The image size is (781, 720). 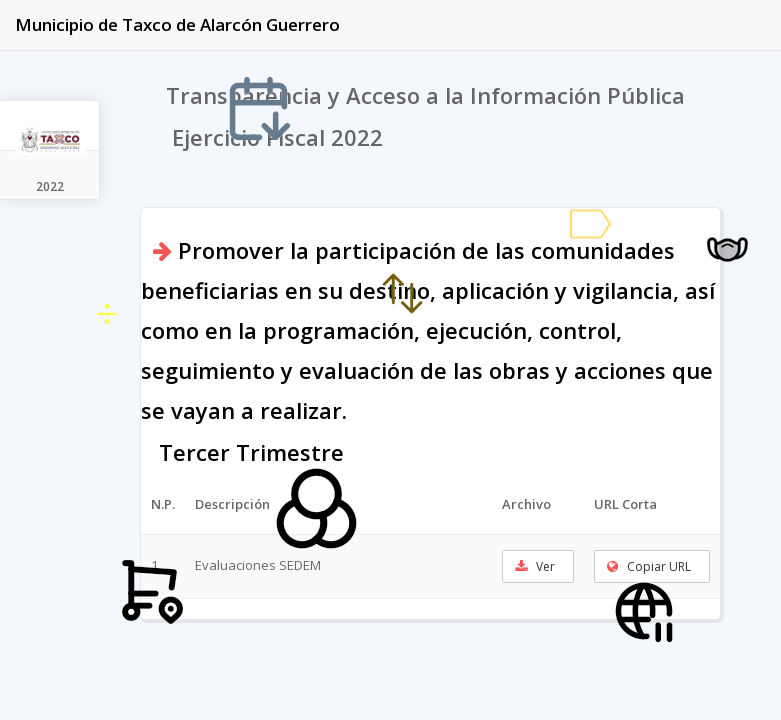 What do you see at coordinates (316, 508) in the screenshot?
I see `adjust color filter settings` at bounding box center [316, 508].